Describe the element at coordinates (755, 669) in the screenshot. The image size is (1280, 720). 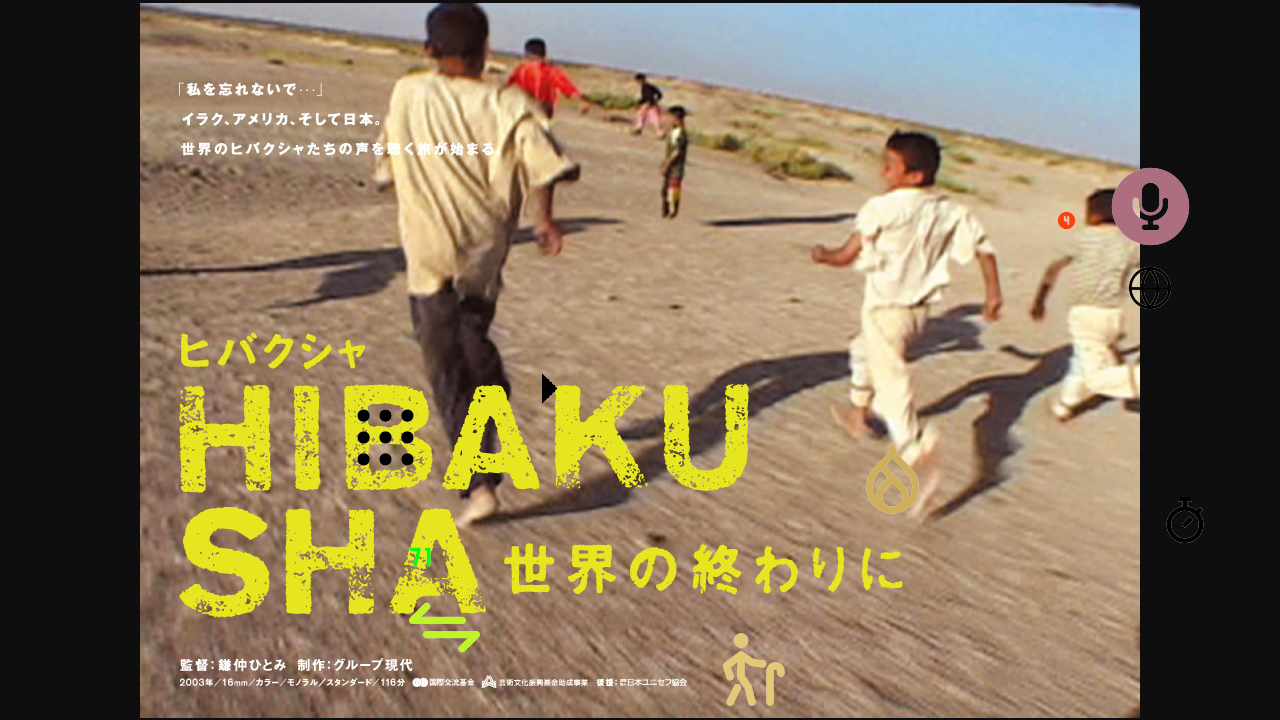
I see `indicates senior or elderly user category` at that location.